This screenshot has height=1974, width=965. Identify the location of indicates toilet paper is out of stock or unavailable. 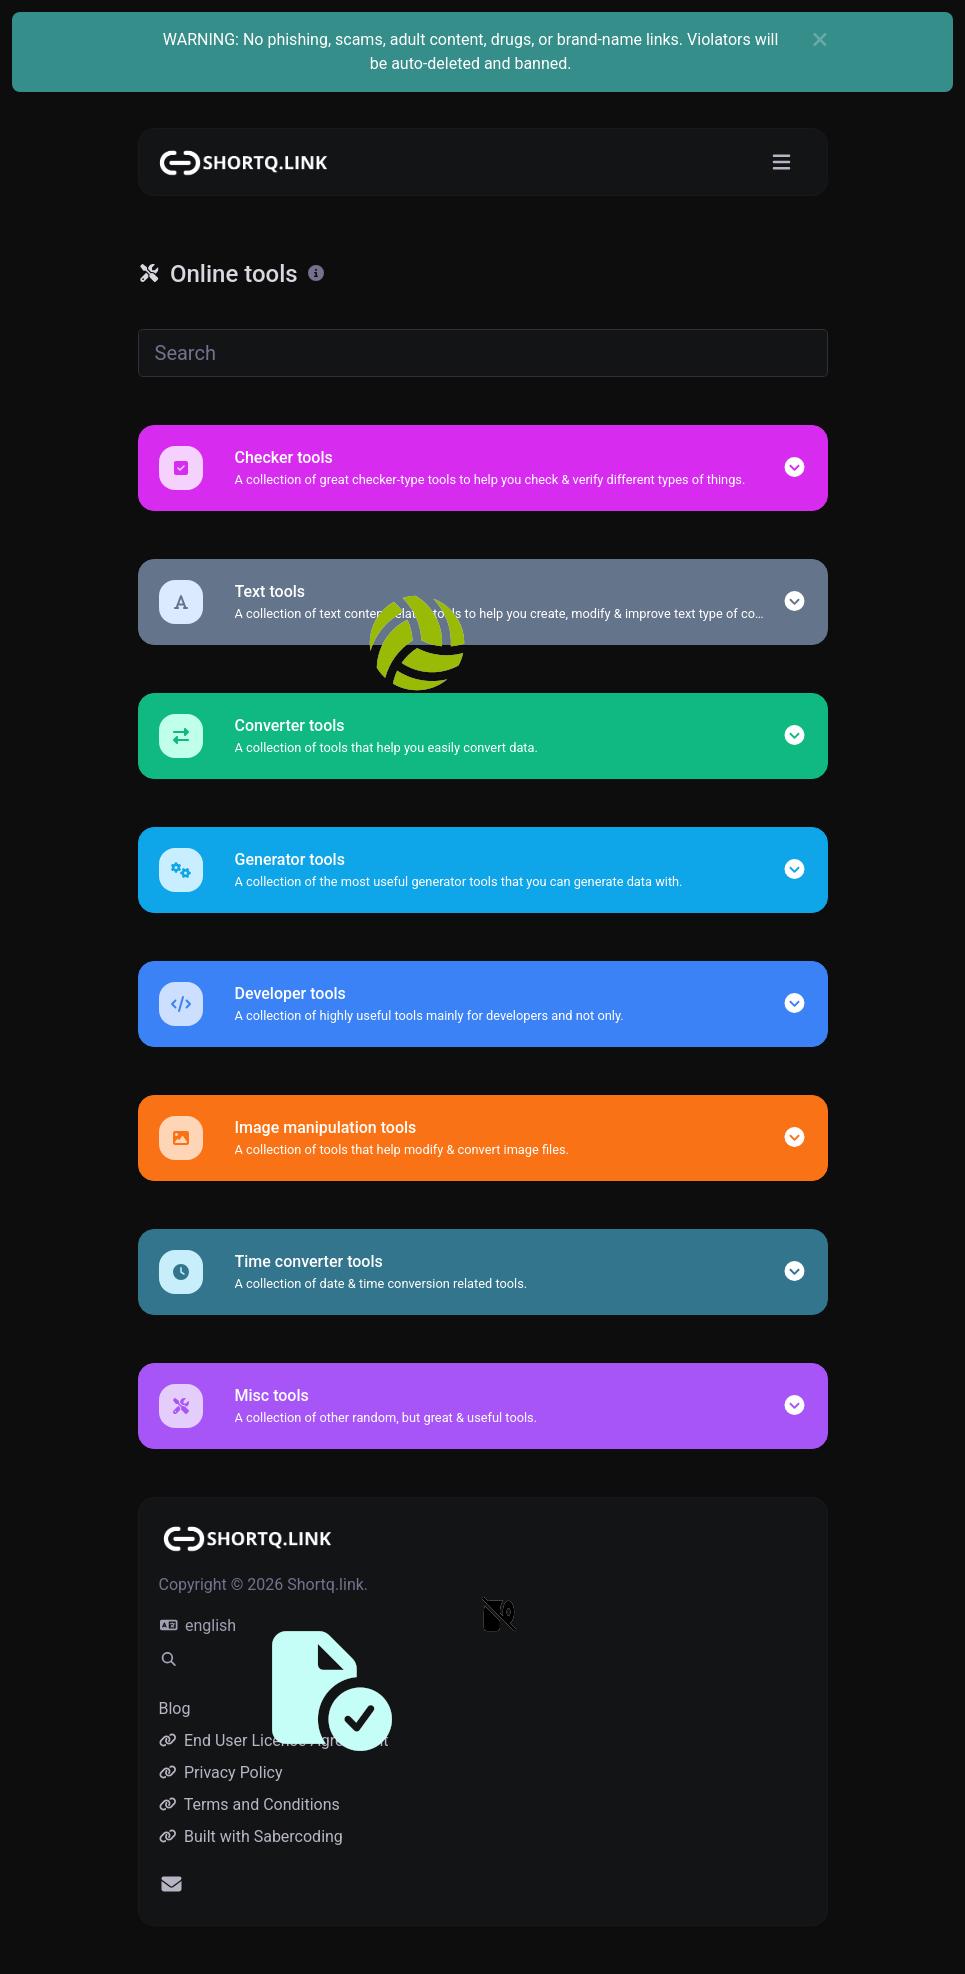
(499, 1614).